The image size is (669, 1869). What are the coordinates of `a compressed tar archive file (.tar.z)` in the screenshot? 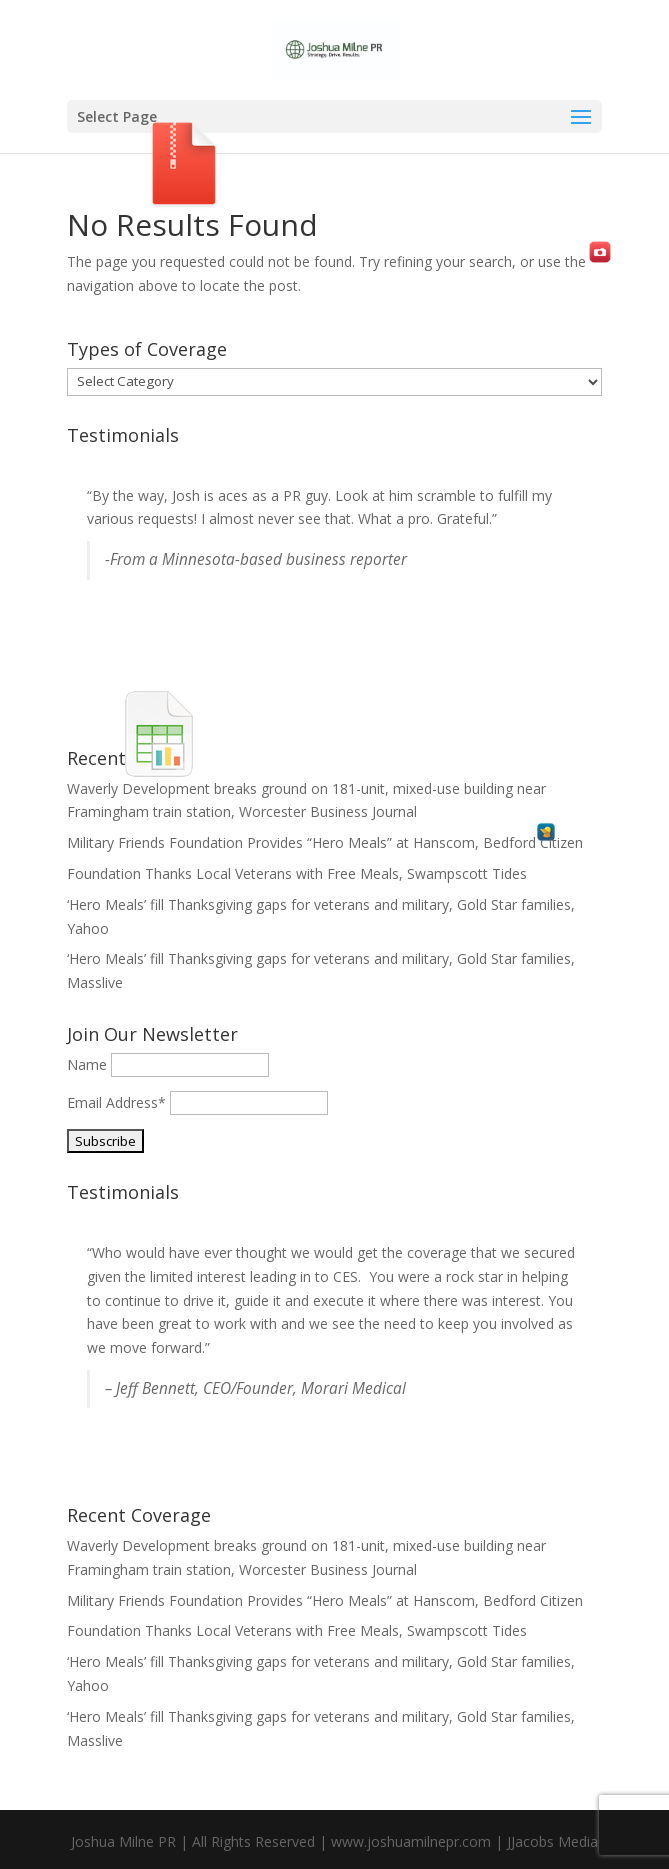 It's located at (184, 165).